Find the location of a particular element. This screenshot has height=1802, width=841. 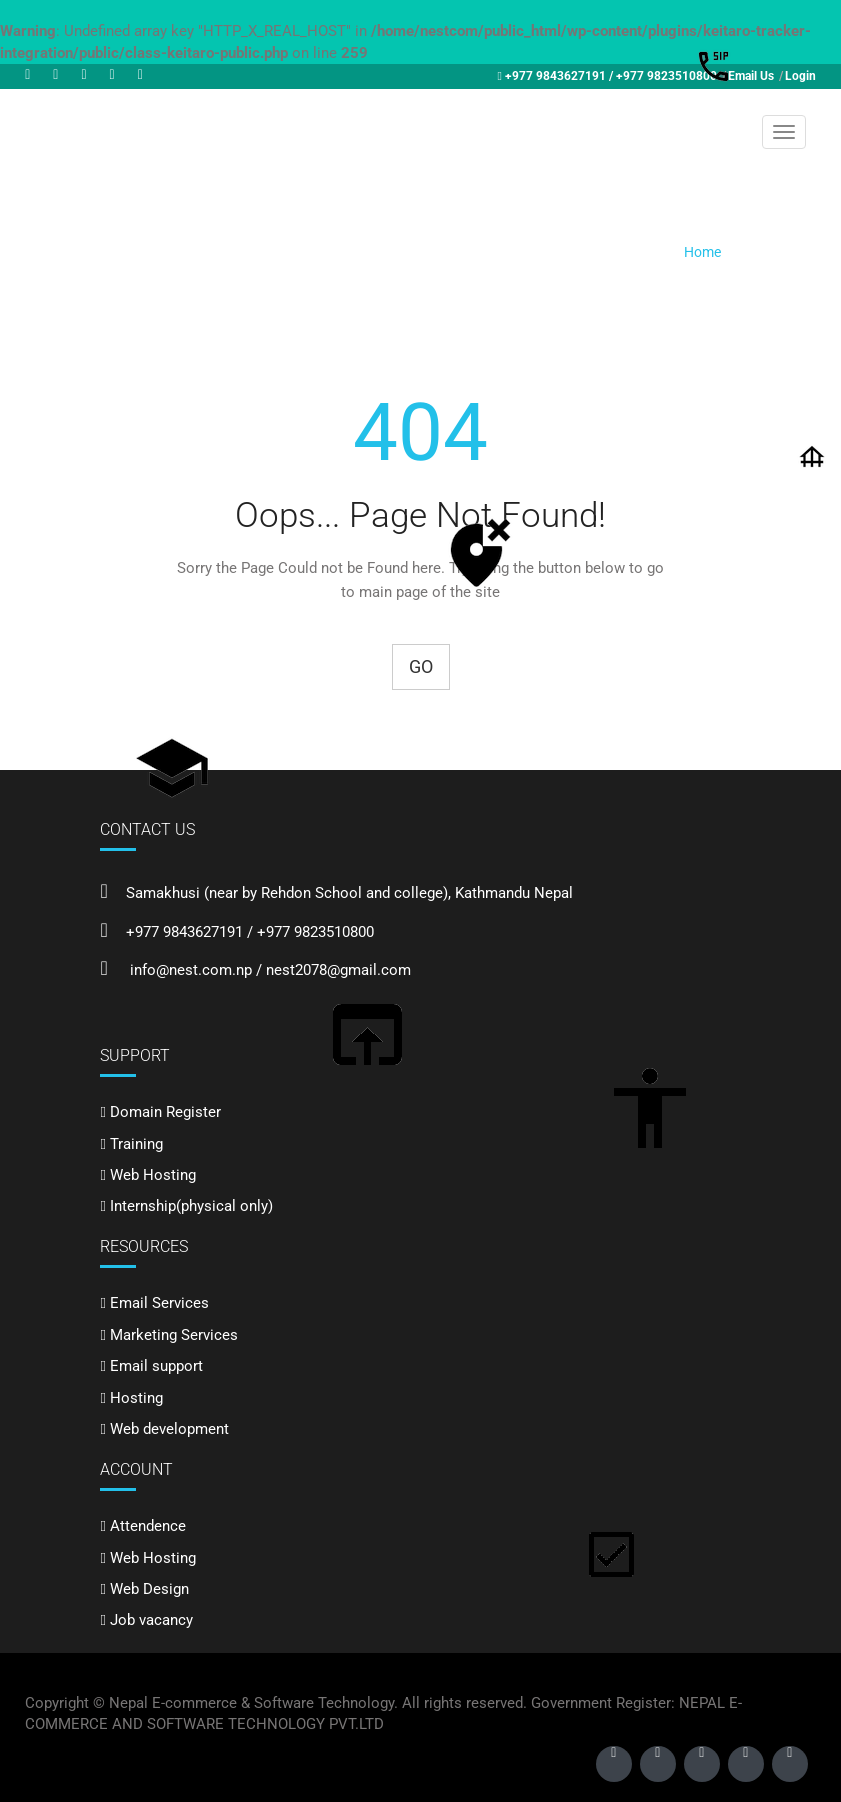

make a SIP (internet-based) phone call is located at coordinates (713, 66).